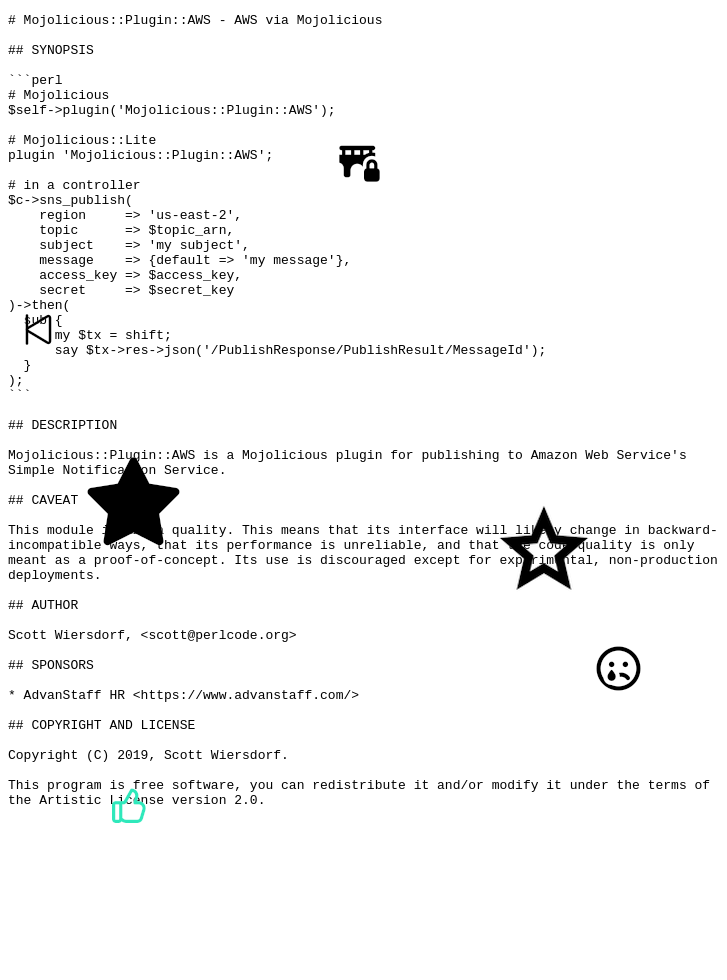 This screenshot has height=980, width=727. I want to click on skip to previous track, so click(38, 329).